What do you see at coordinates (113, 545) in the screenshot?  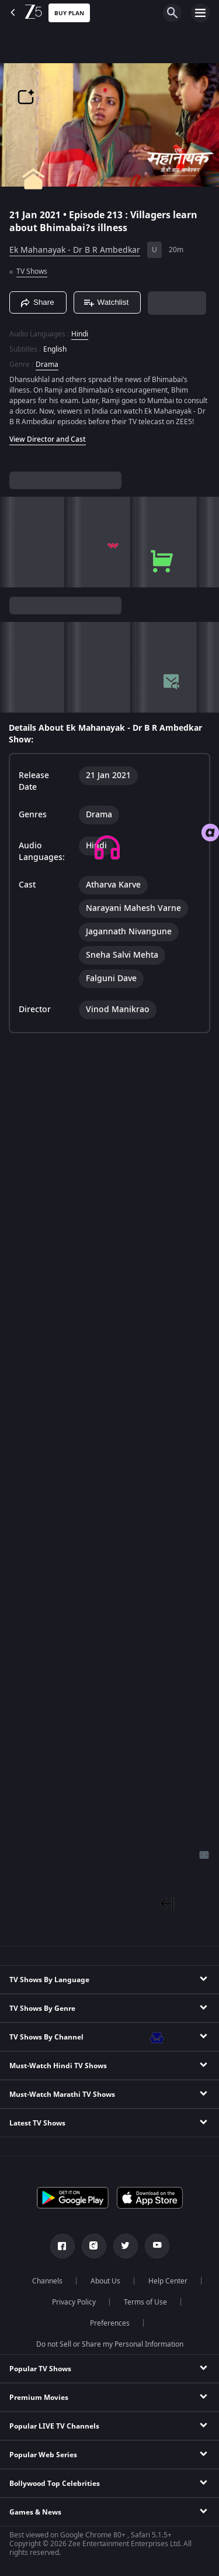 I see `wondershare brand logo` at bounding box center [113, 545].